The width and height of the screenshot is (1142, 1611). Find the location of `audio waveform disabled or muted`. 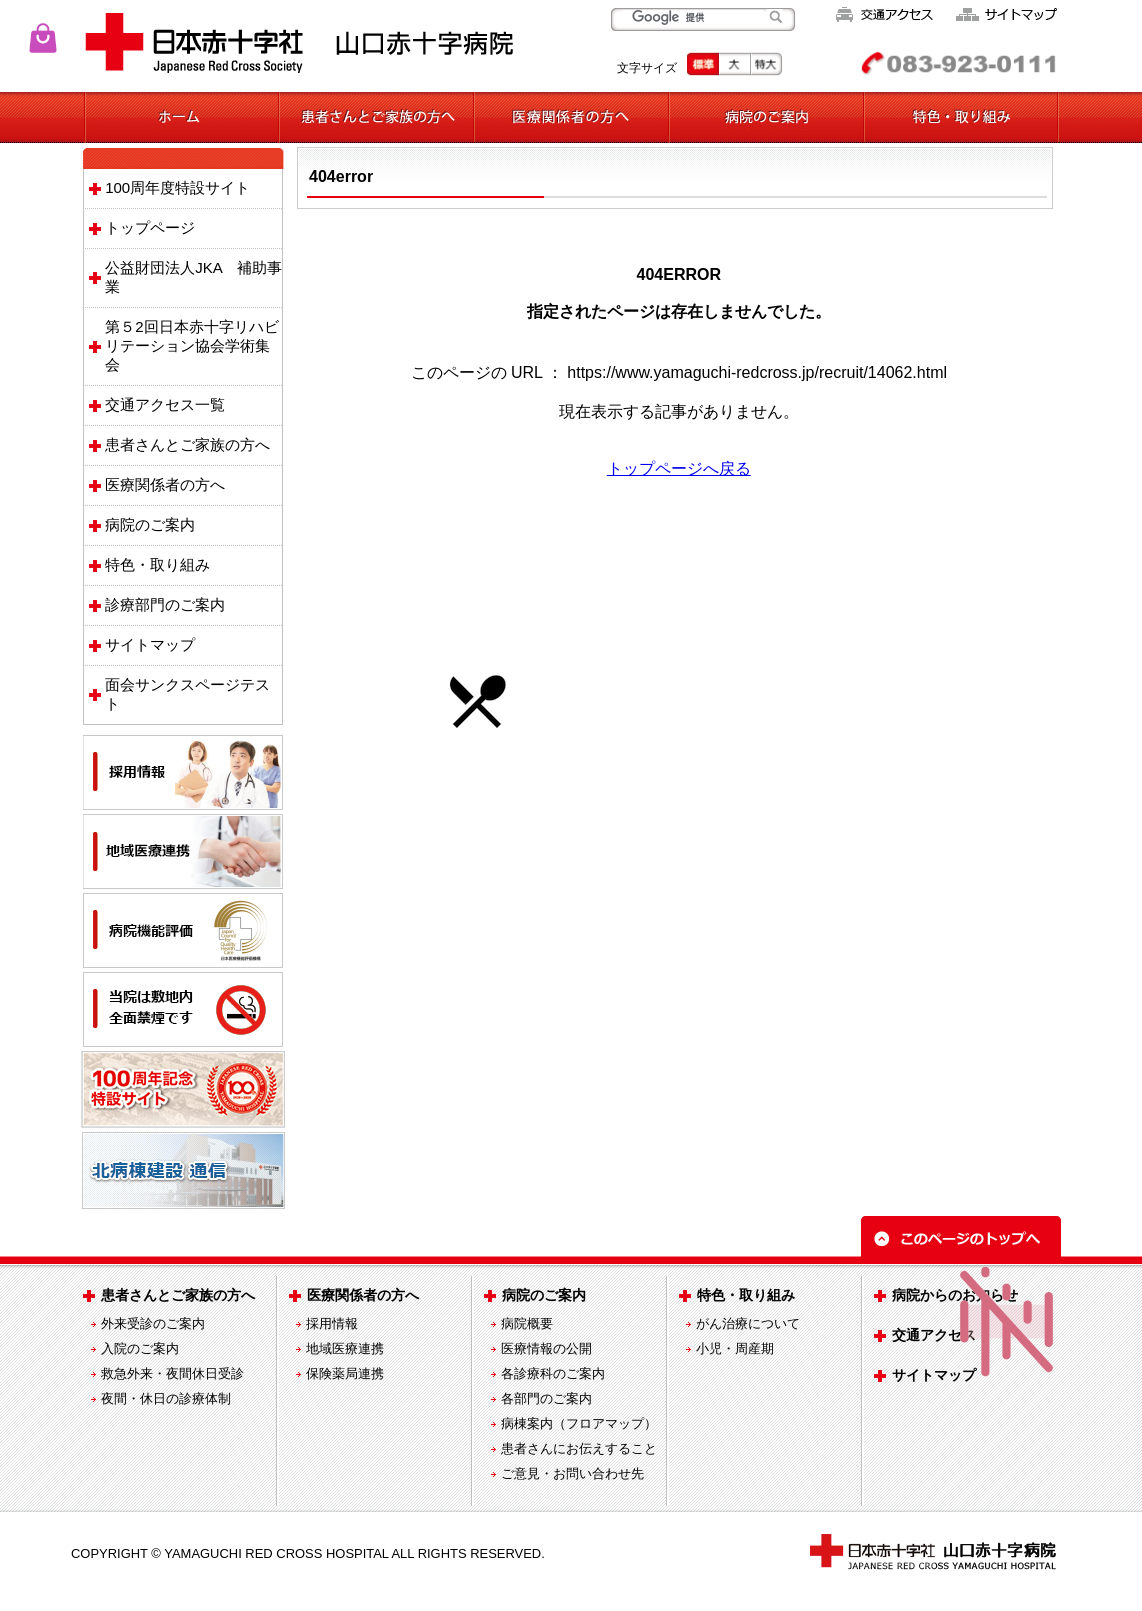

audio waveform disabled or muted is located at coordinates (1006, 1321).